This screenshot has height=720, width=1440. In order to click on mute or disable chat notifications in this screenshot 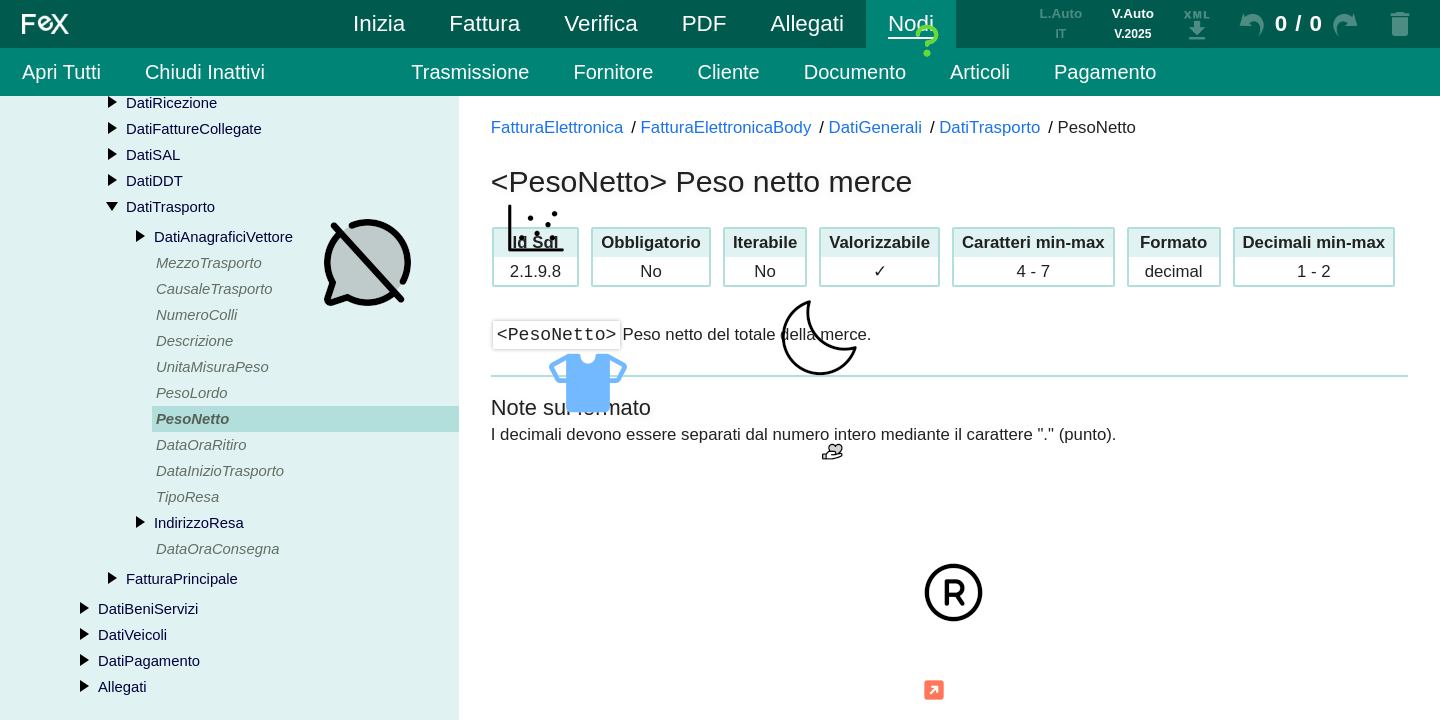, I will do `click(367, 262)`.